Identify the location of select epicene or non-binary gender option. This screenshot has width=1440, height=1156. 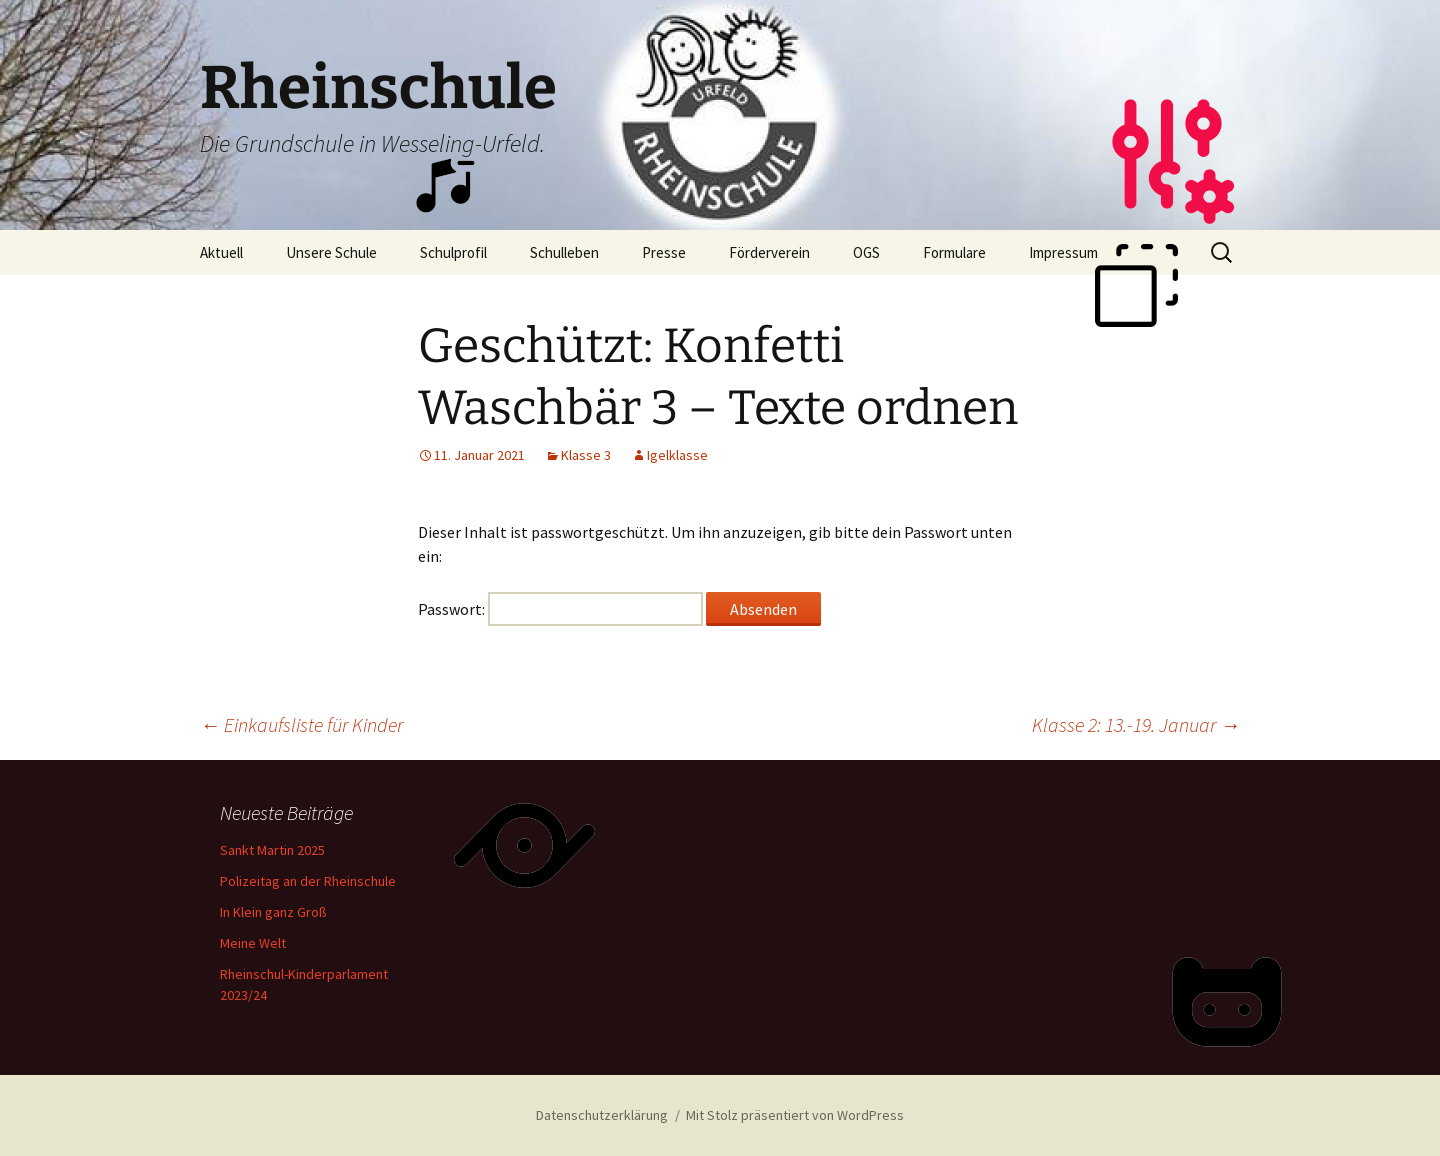
(524, 845).